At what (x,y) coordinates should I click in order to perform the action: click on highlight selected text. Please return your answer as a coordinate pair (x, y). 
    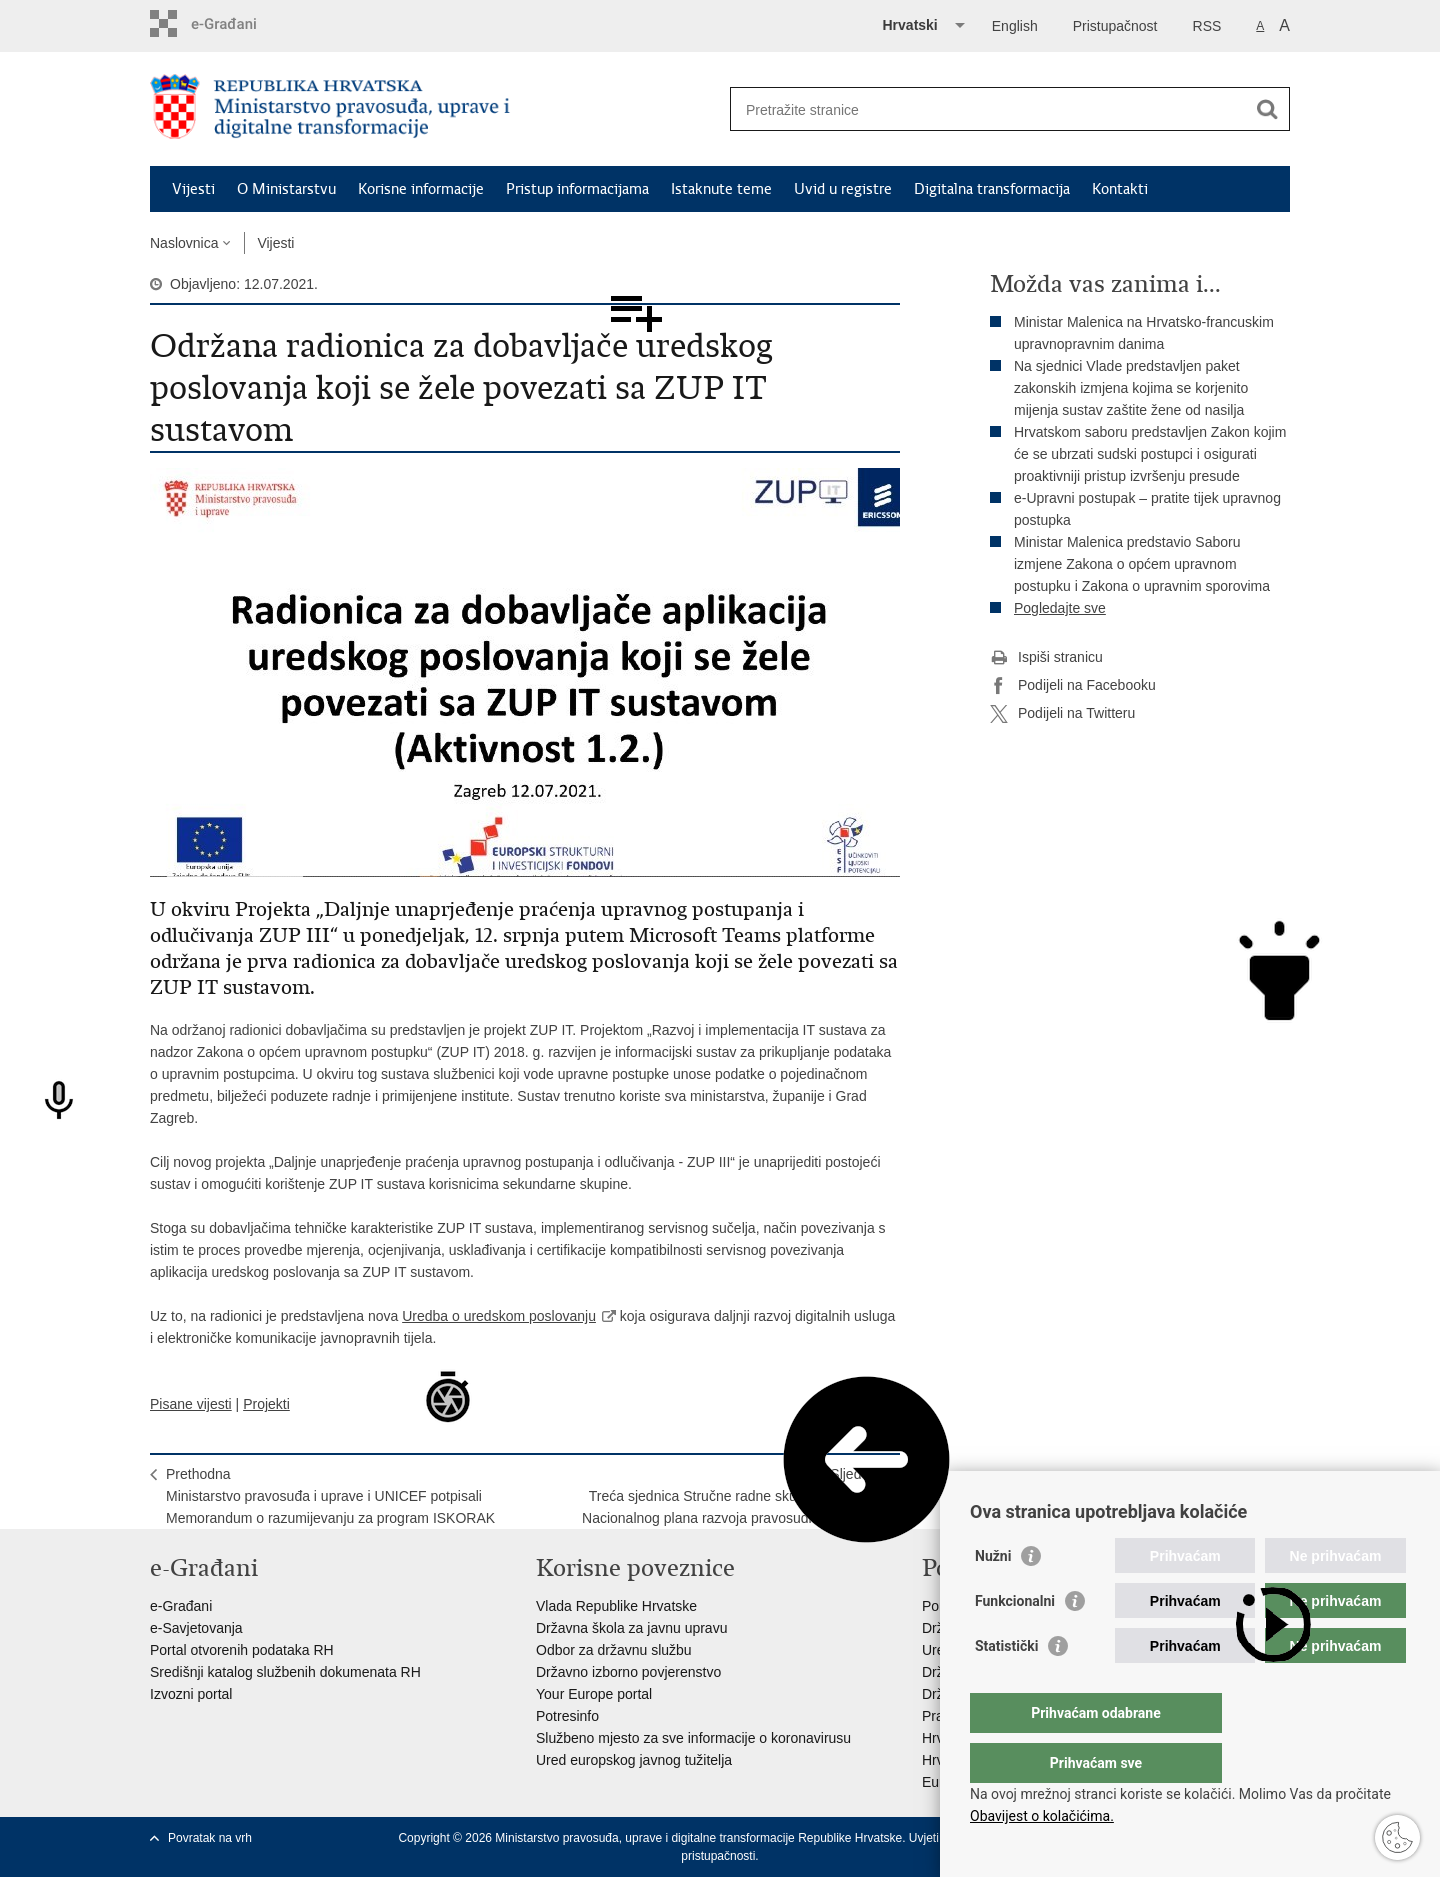
    Looking at the image, I should click on (1279, 970).